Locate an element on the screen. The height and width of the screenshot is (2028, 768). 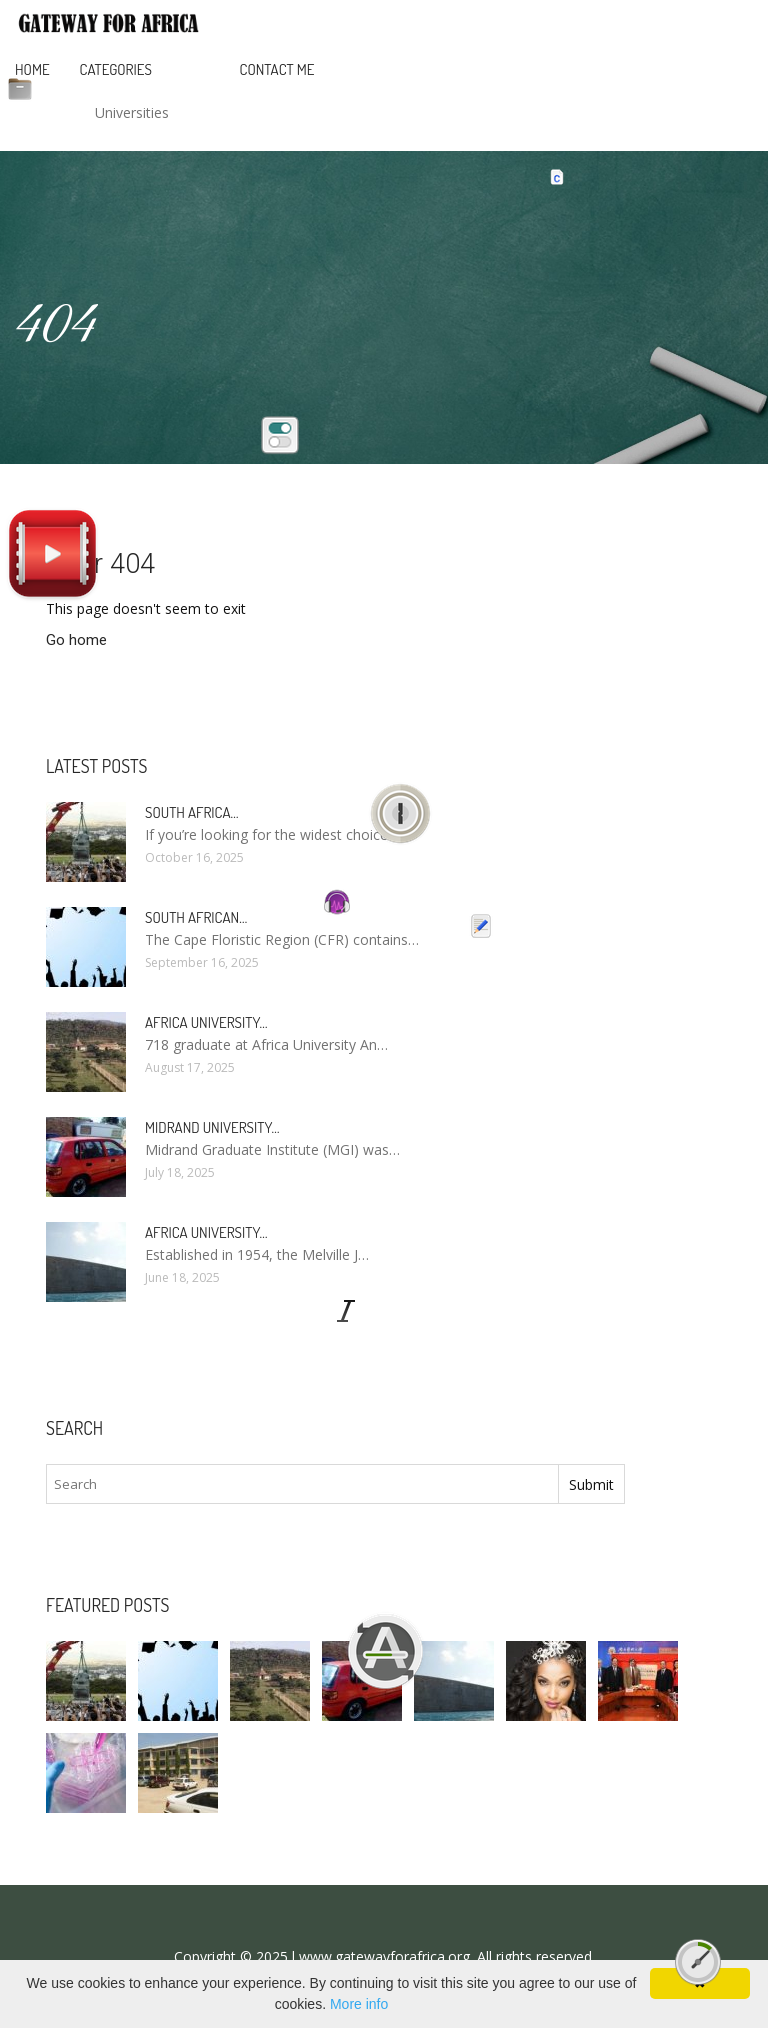
open file manager application is located at coordinates (20, 89).